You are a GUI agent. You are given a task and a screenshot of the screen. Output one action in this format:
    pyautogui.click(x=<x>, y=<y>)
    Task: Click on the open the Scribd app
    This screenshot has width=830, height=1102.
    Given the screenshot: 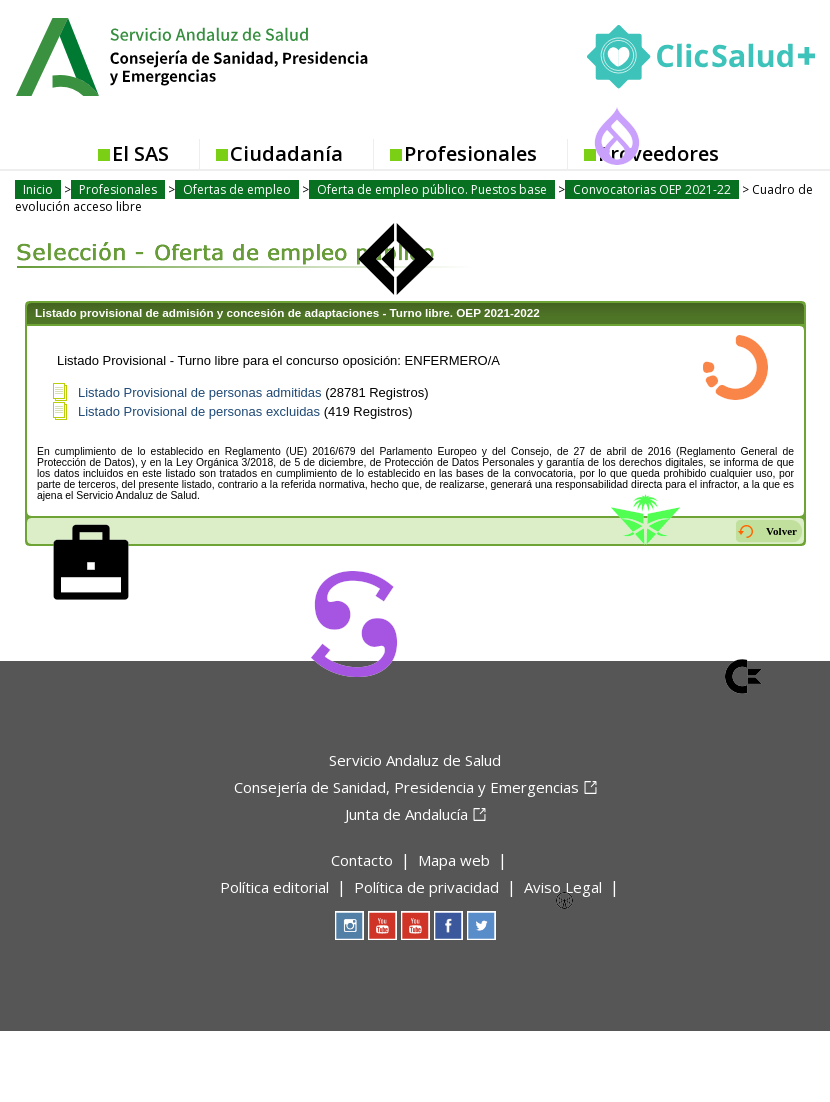 What is the action you would take?
    pyautogui.click(x=354, y=624)
    